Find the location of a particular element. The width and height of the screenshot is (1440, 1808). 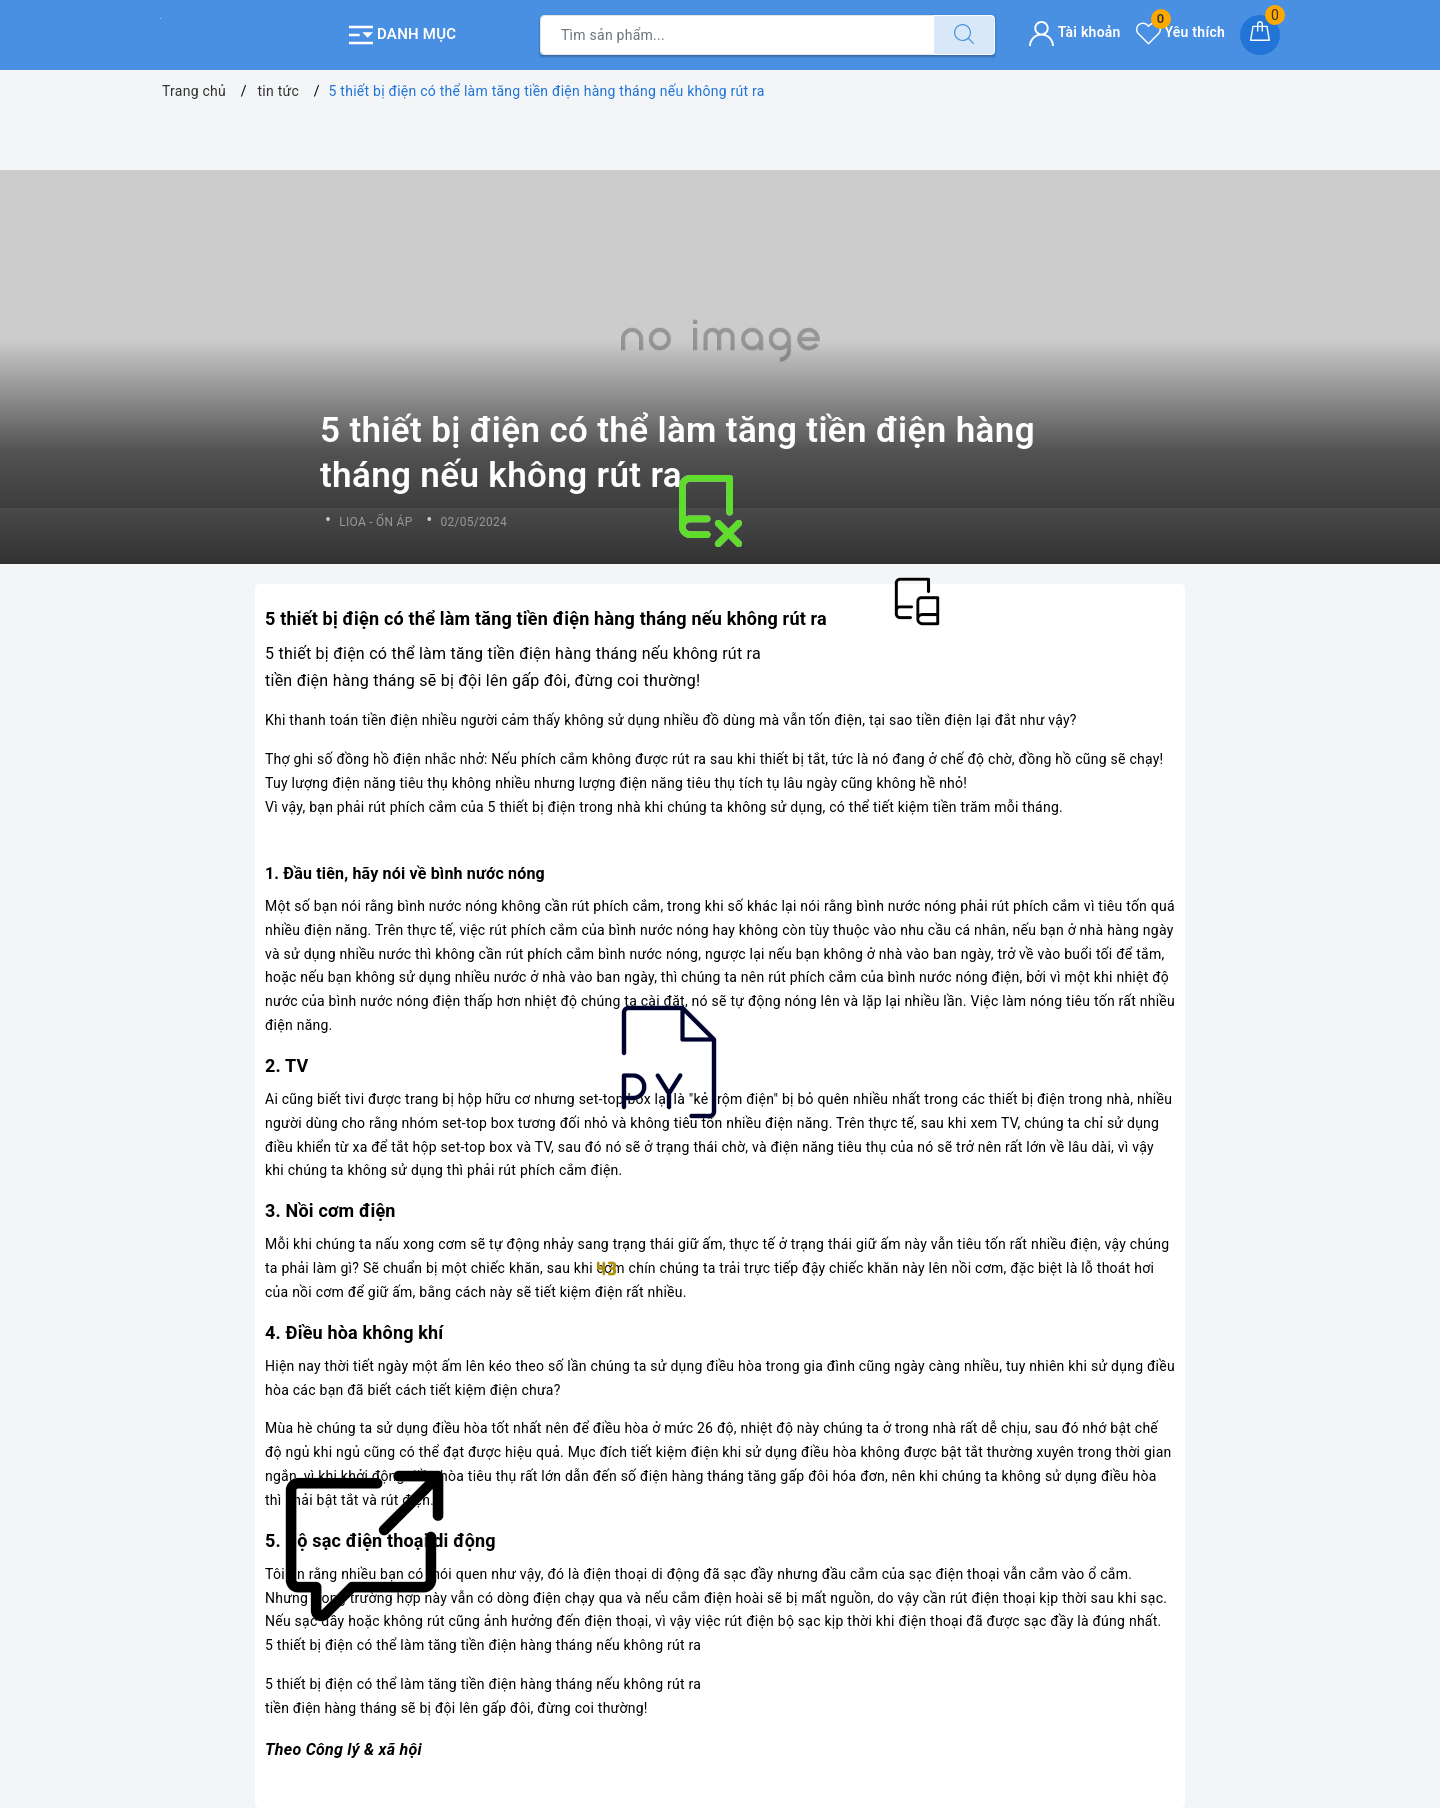

clone or duplicate a repository is located at coordinates (915, 601).